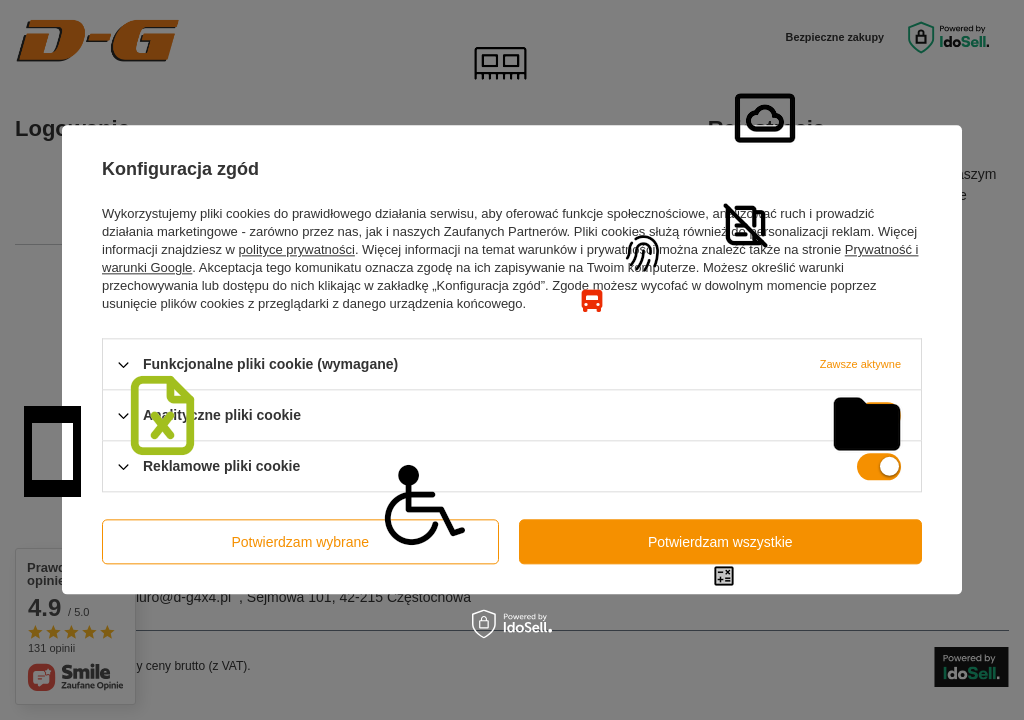 Image resolution: width=1024 pixels, height=720 pixels. Describe the element at coordinates (724, 576) in the screenshot. I see `open calculator tool` at that location.